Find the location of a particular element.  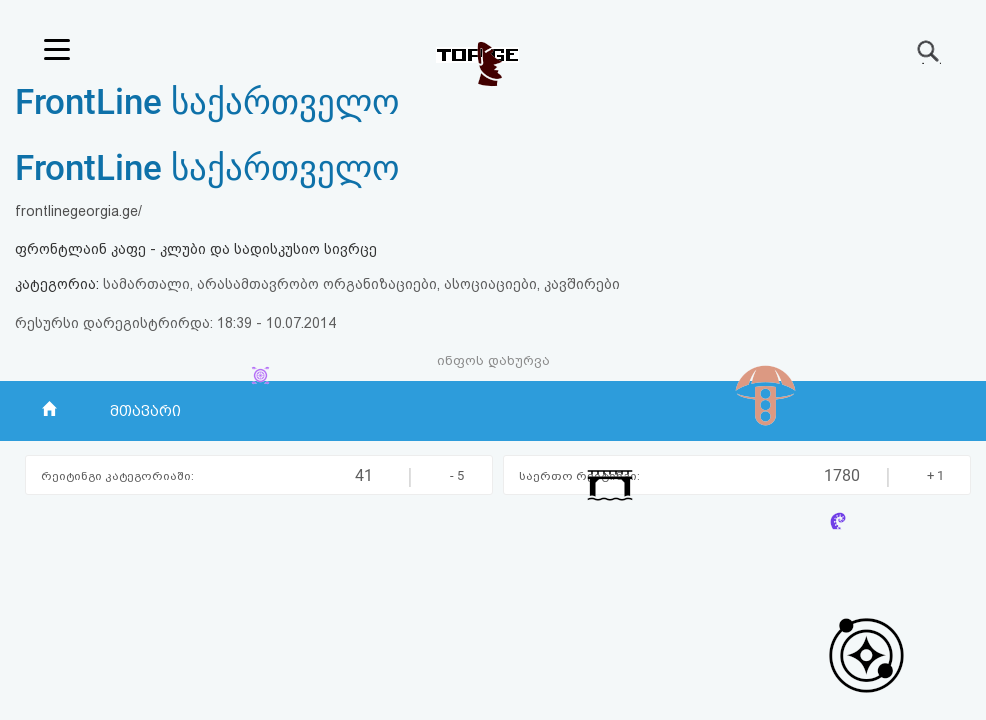

indicates a sea creature or ocean-themed game element is located at coordinates (838, 521).